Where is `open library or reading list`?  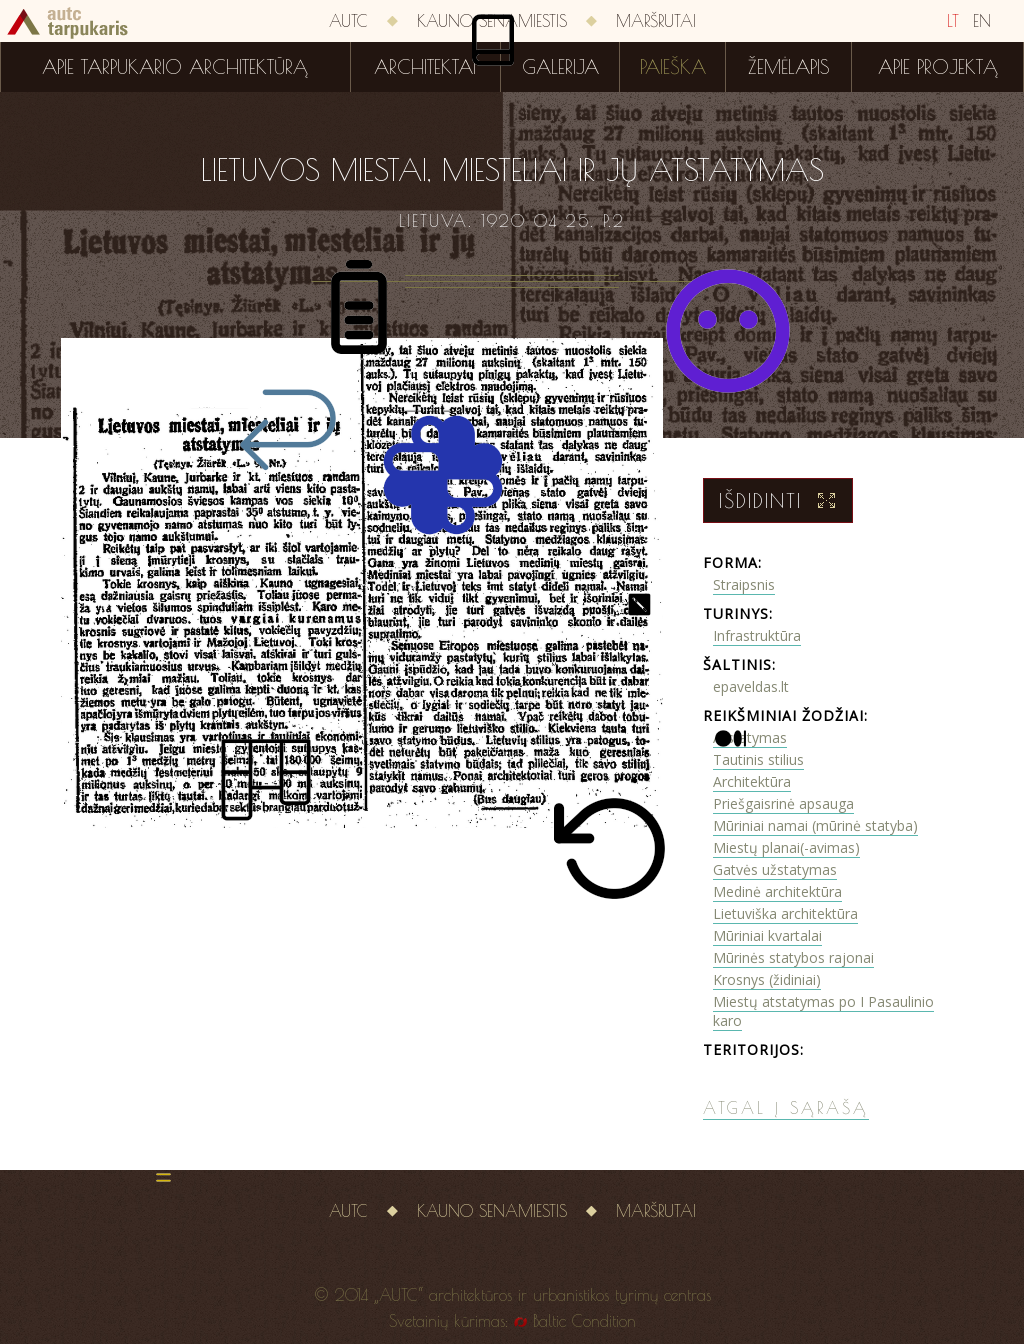 open library or reading list is located at coordinates (493, 40).